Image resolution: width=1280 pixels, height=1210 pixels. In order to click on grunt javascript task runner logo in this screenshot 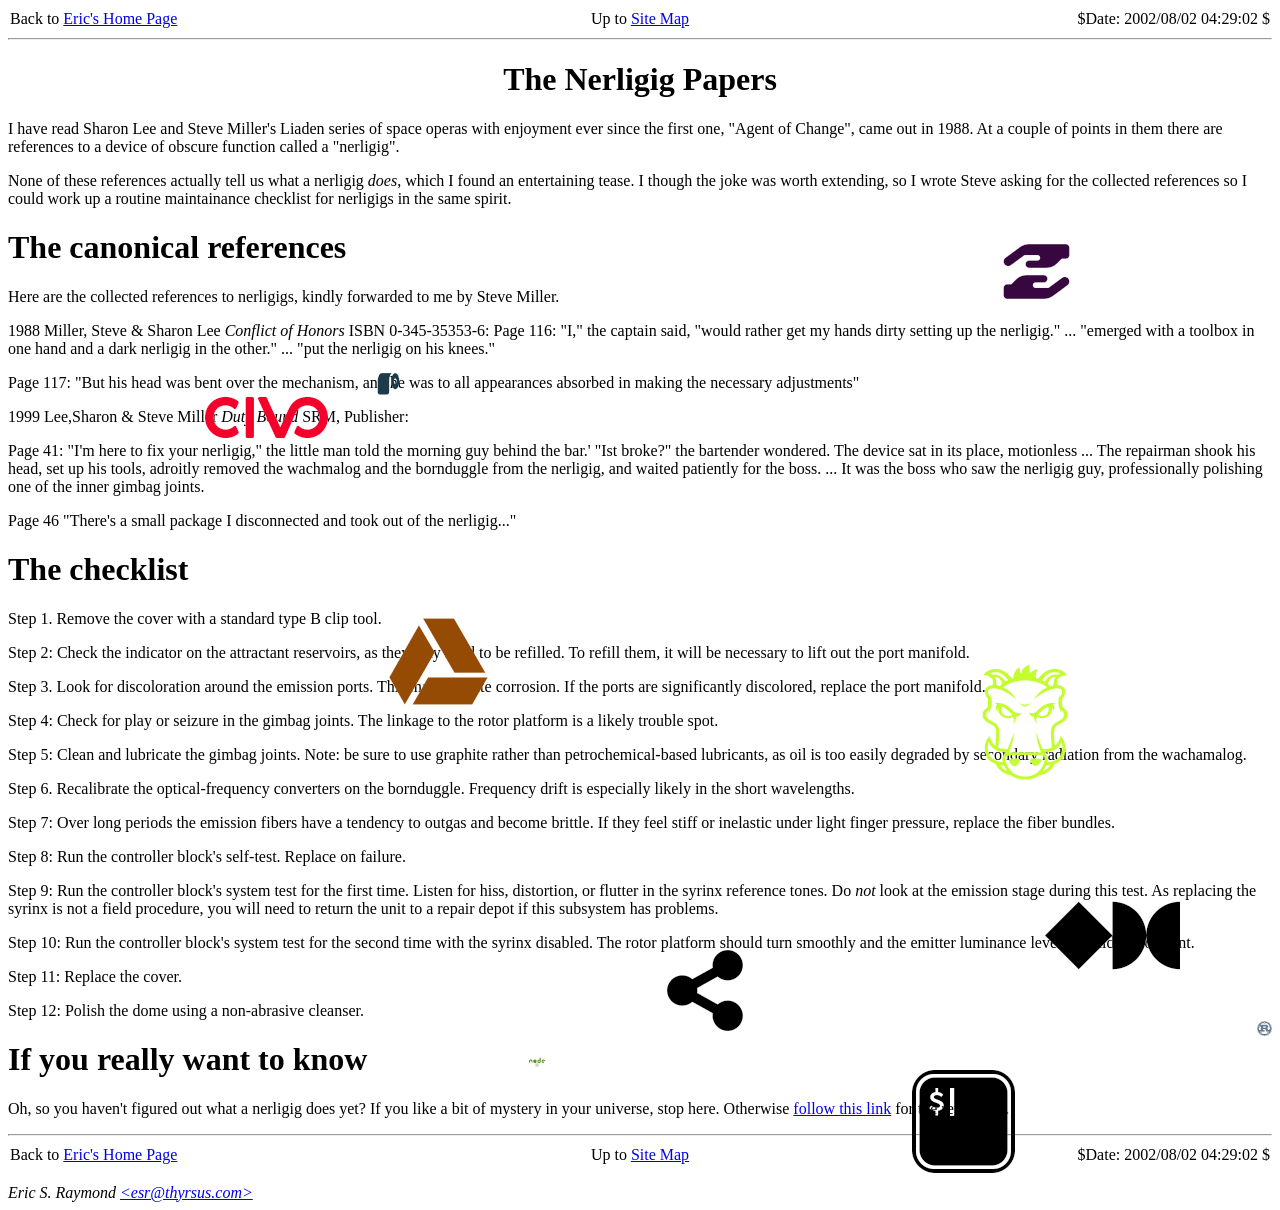, I will do `click(1025, 722)`.